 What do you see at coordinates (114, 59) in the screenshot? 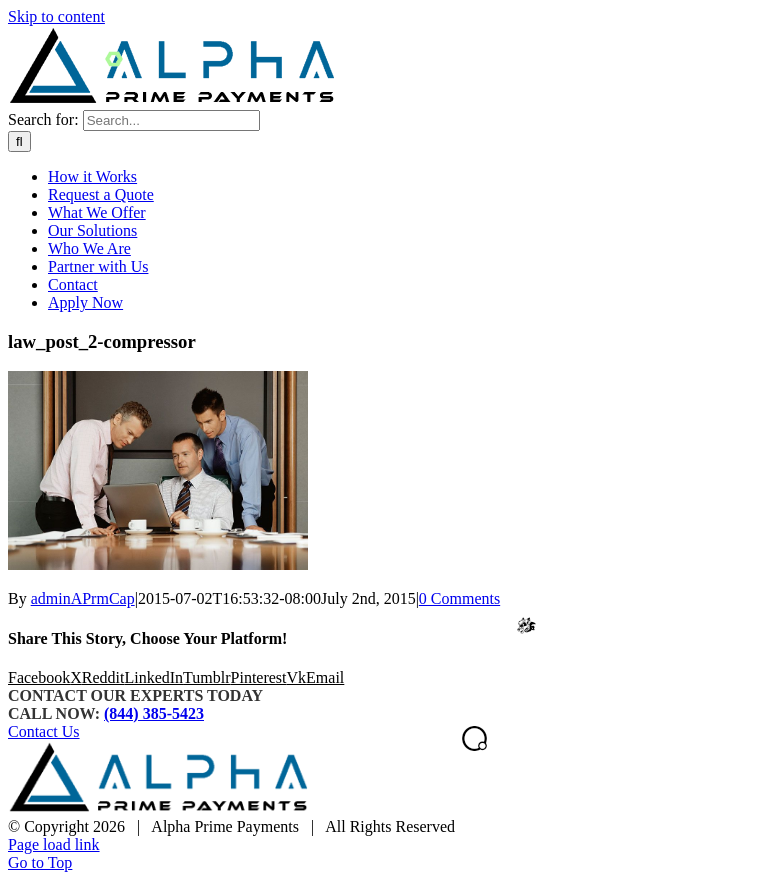
I see `webcomponents.org logo` at bounding box center [114, 59].